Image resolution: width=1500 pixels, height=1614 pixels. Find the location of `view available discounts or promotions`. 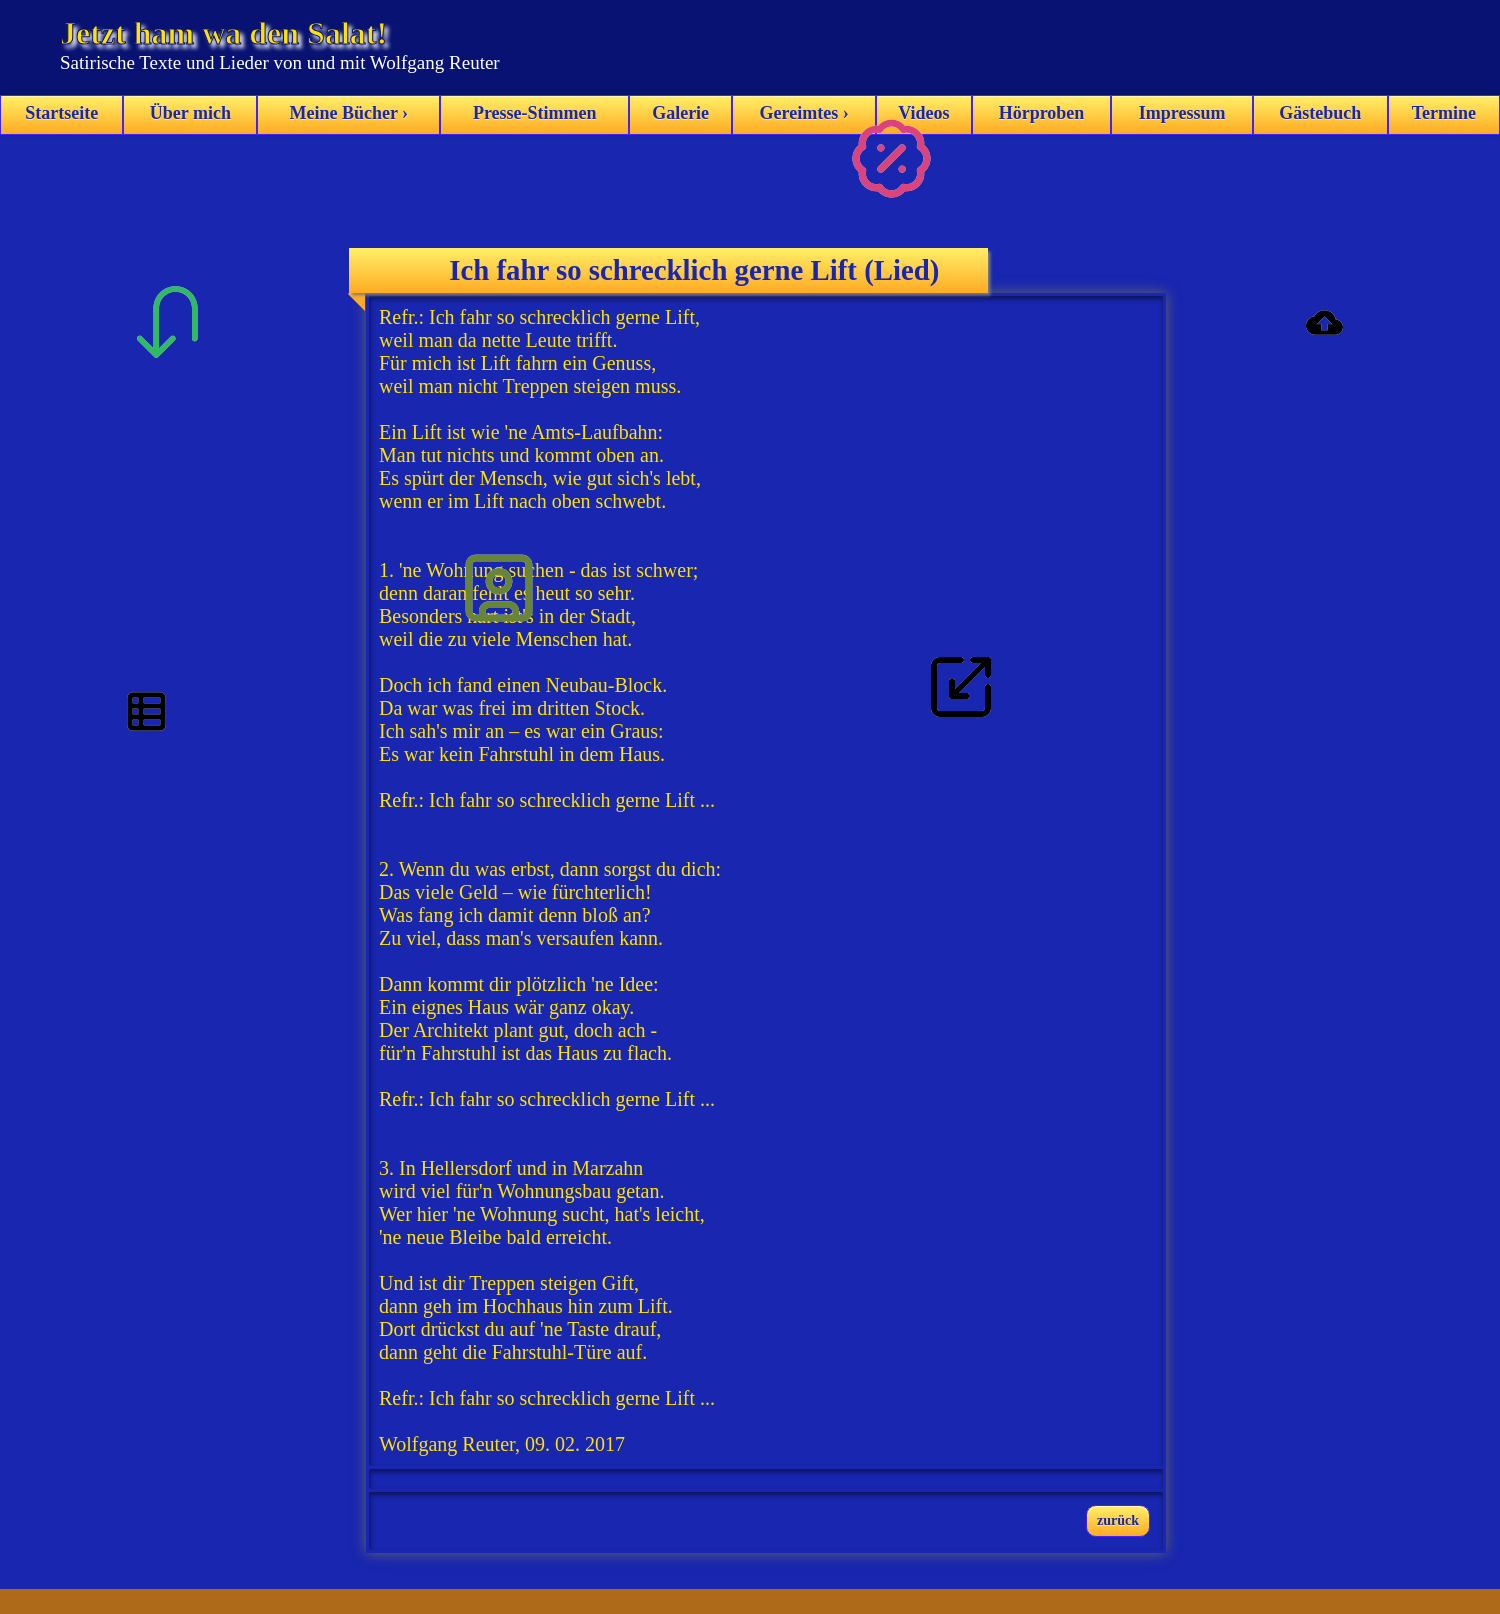

view available discounts or promotions is located at coordinates (891, 158).